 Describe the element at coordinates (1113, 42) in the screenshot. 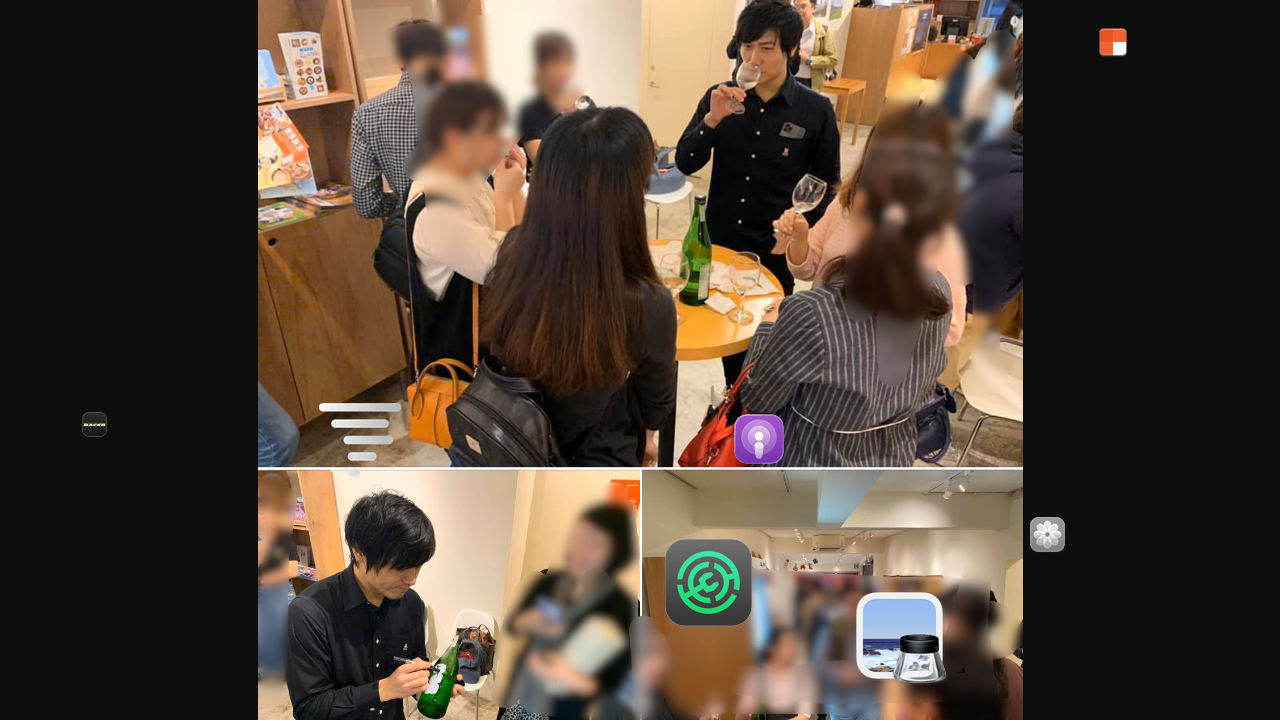

I see `switch to the bottom-right workspace` at that location.